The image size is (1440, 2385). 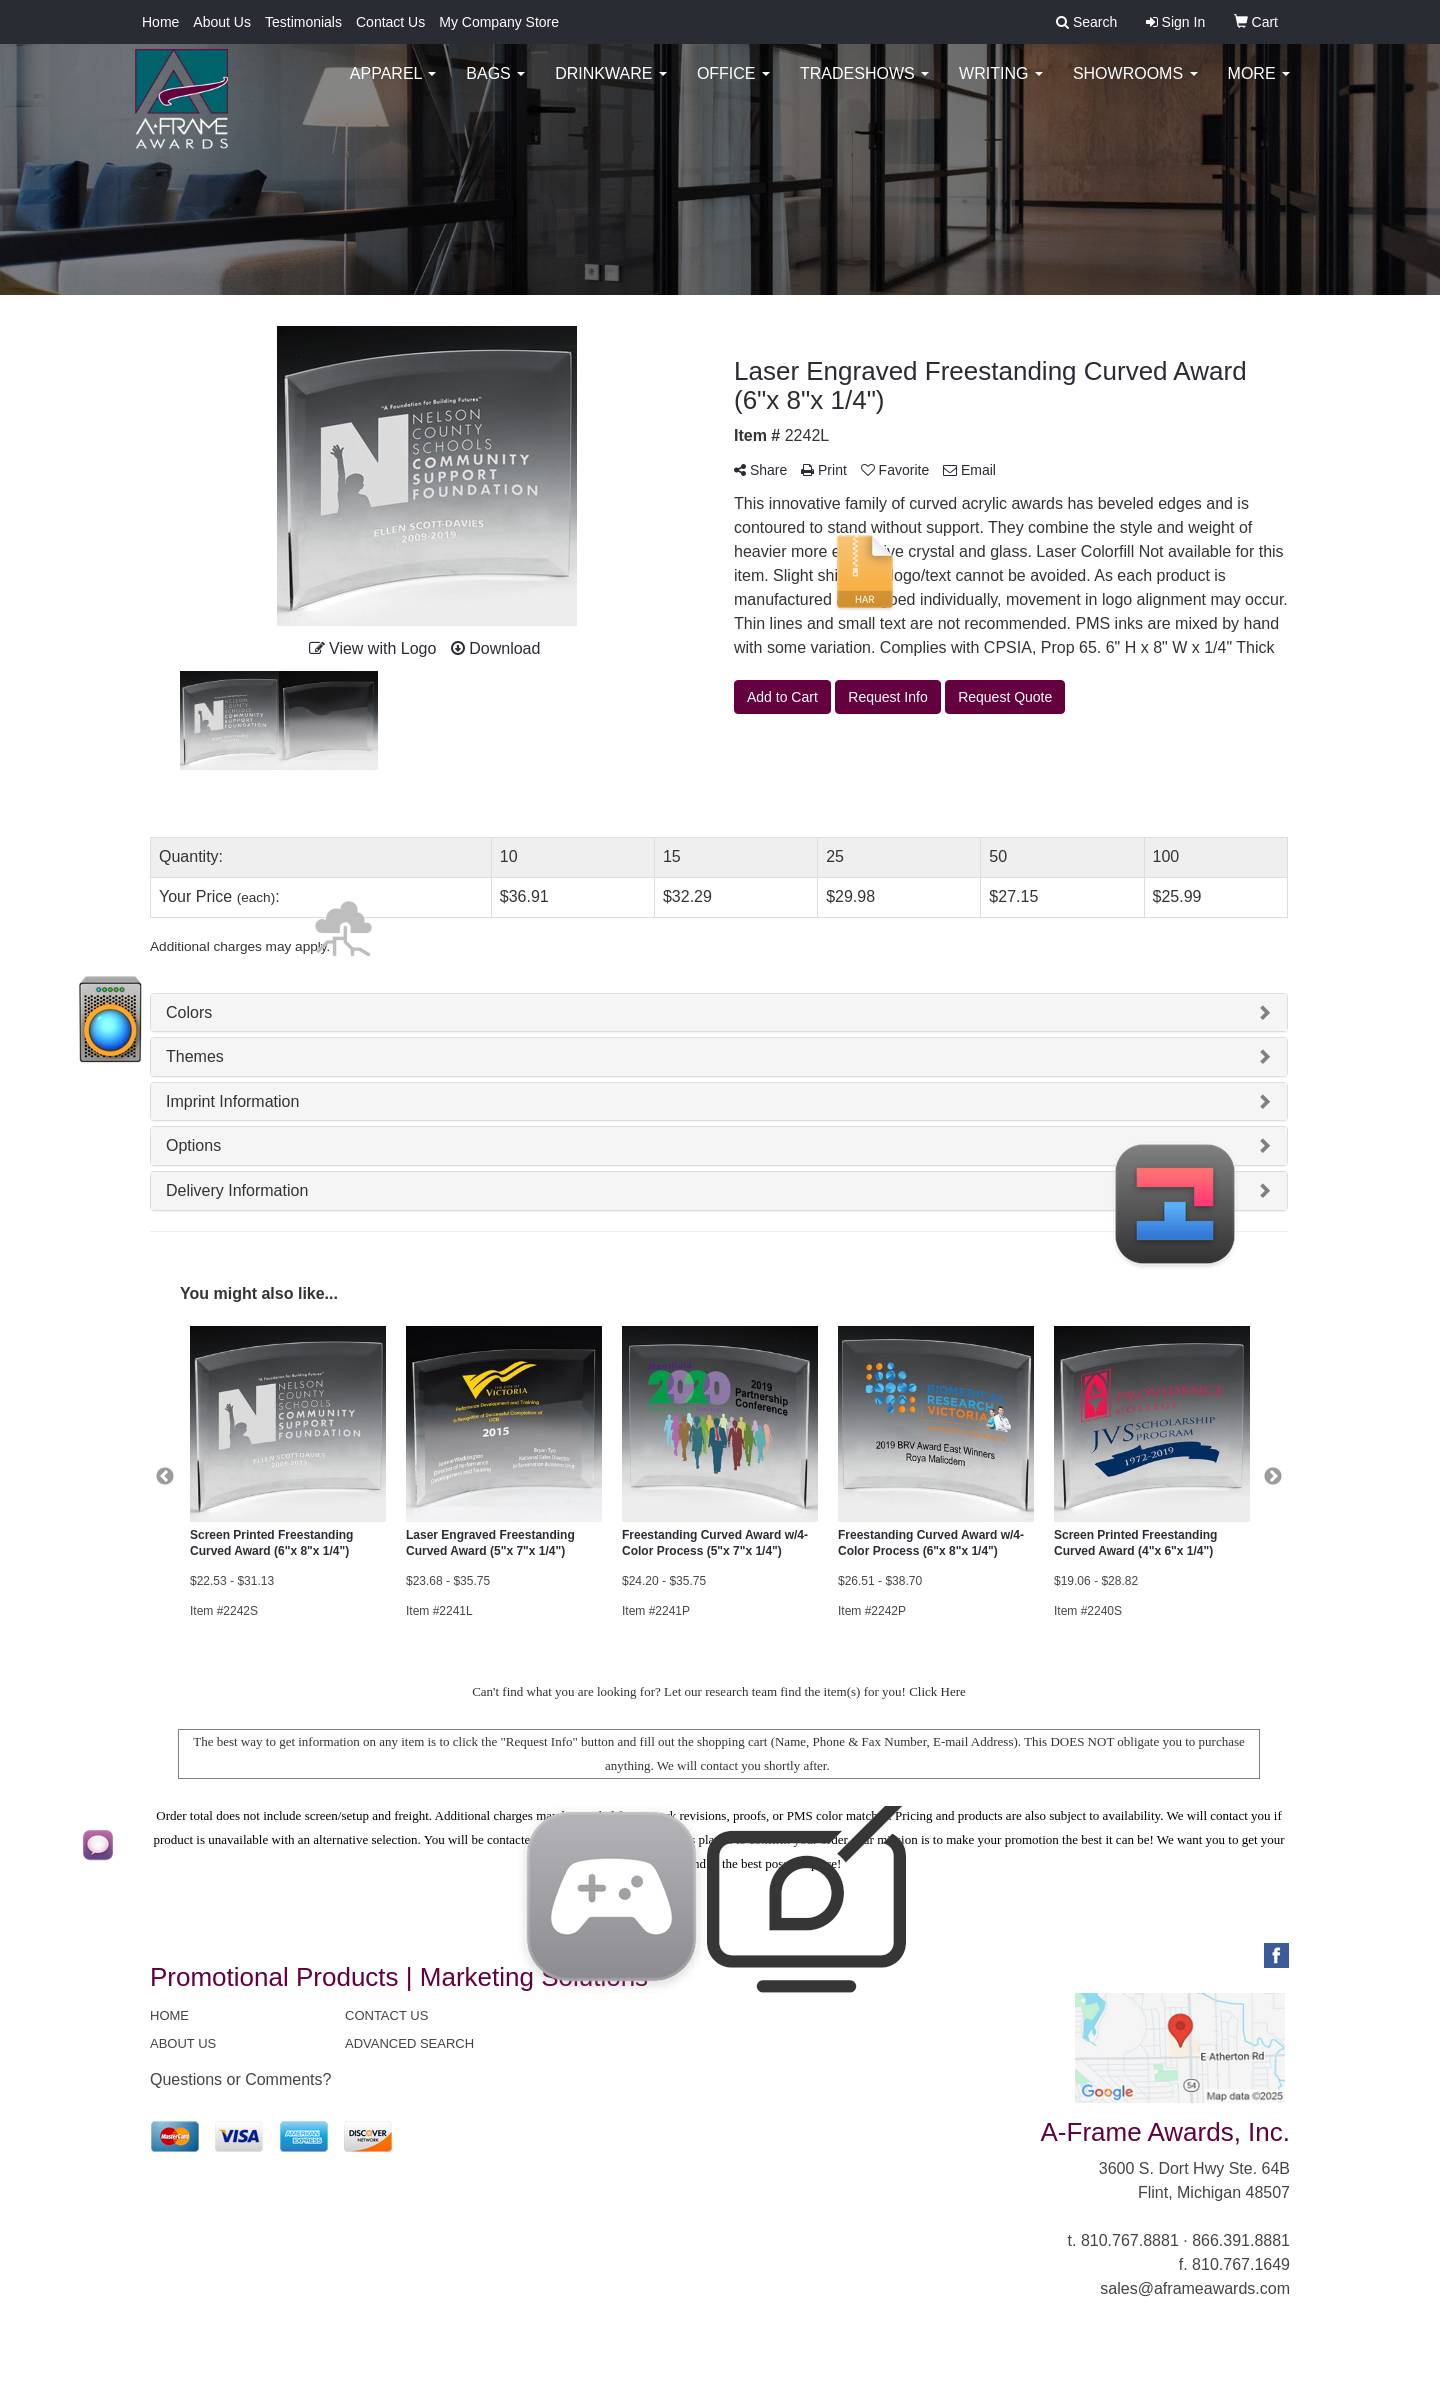 I want to click on launch quadrapassel tetris-style puzzle game, so click(x=1175, y=1204).